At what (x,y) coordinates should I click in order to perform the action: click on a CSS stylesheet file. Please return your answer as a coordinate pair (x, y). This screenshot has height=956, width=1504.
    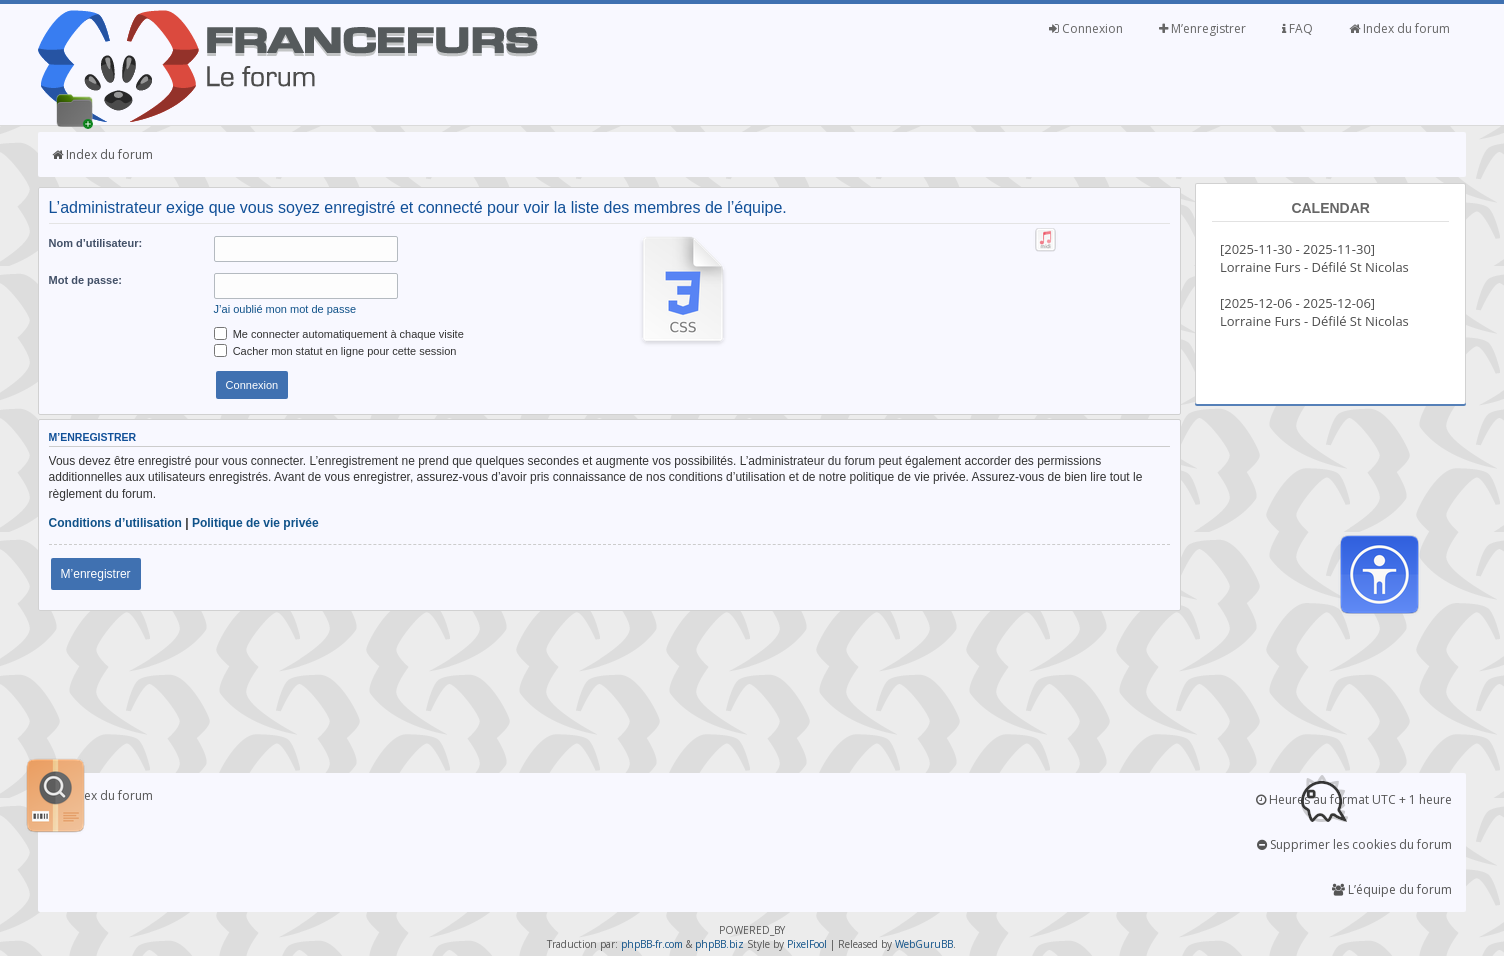
    Looking at the image, I should click on (683, 291).